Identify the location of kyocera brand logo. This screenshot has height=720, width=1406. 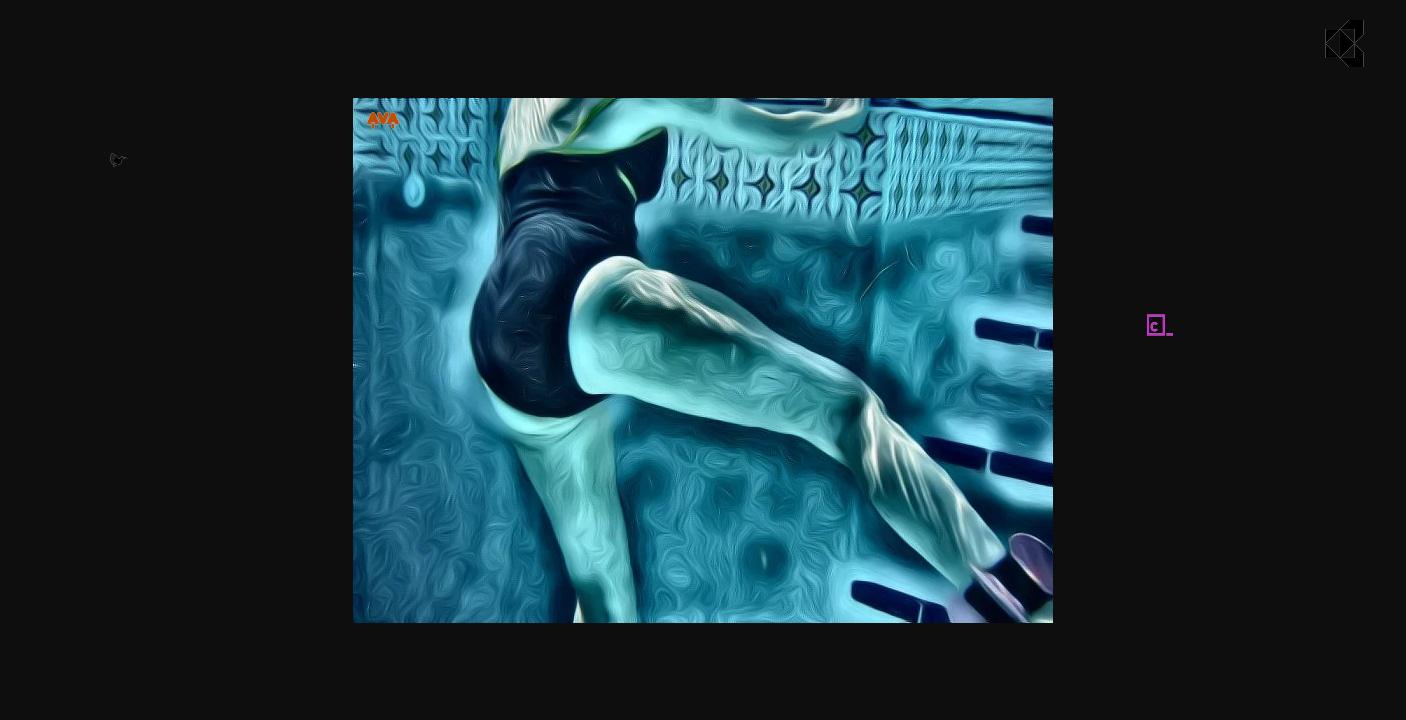
(1344, 43).